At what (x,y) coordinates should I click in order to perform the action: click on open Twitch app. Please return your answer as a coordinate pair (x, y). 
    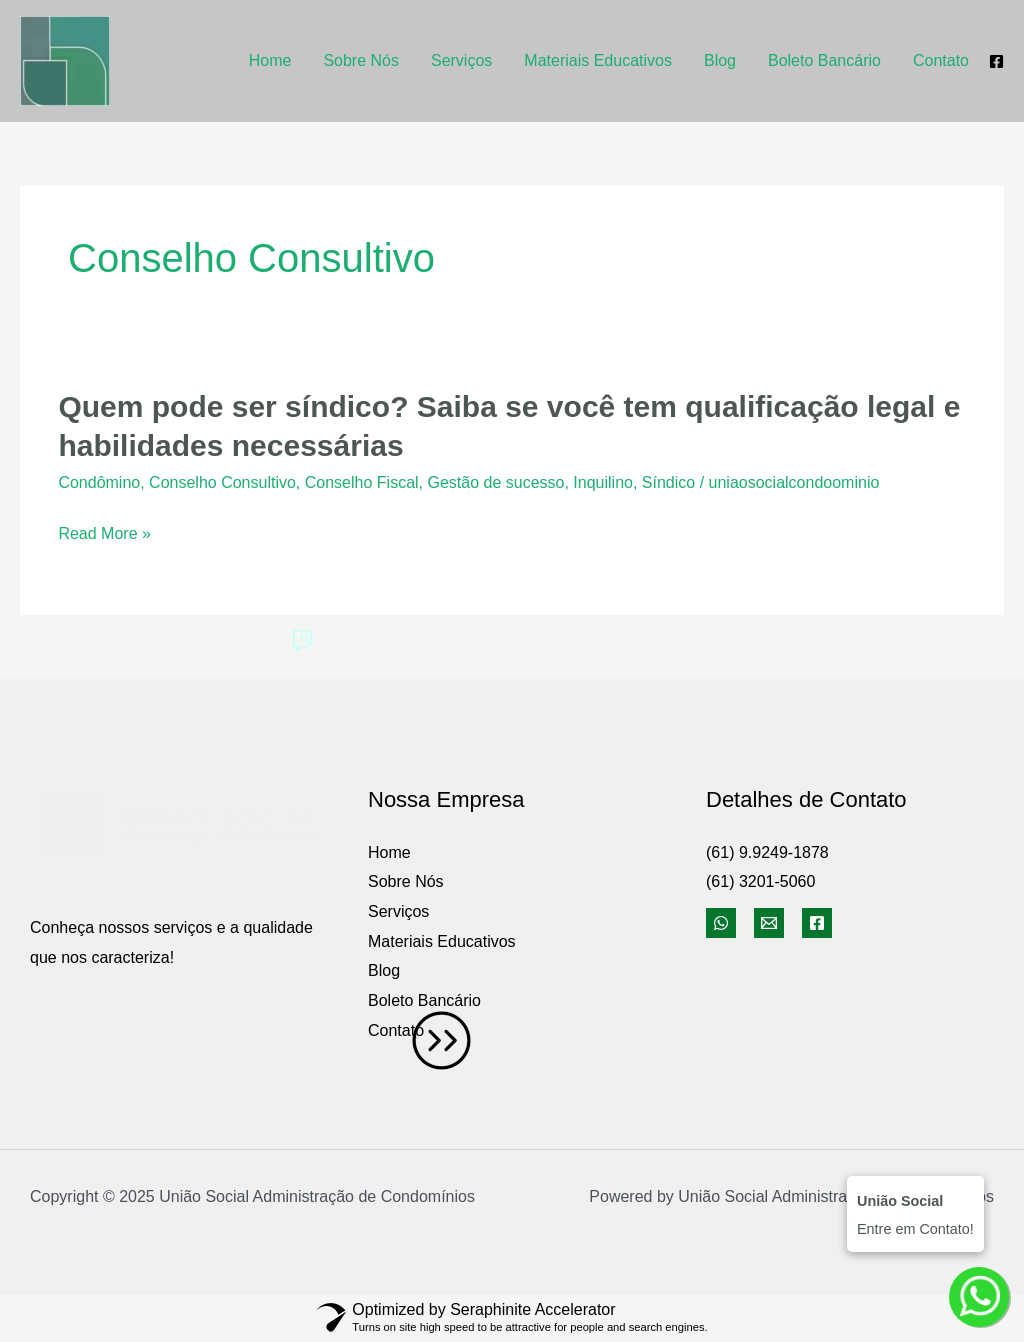
    Looking at the image, I should click on (302, 639).